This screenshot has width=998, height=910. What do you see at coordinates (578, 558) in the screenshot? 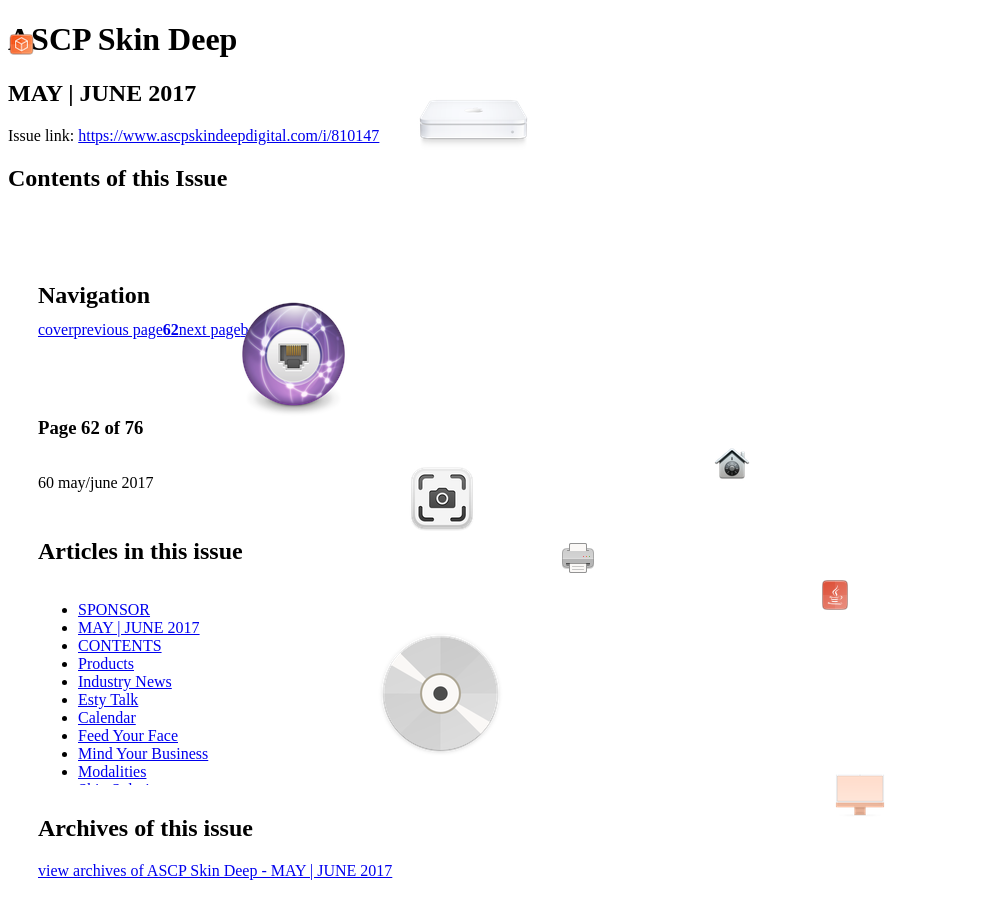
I see `print the current document` at bounding box center [578, 558].